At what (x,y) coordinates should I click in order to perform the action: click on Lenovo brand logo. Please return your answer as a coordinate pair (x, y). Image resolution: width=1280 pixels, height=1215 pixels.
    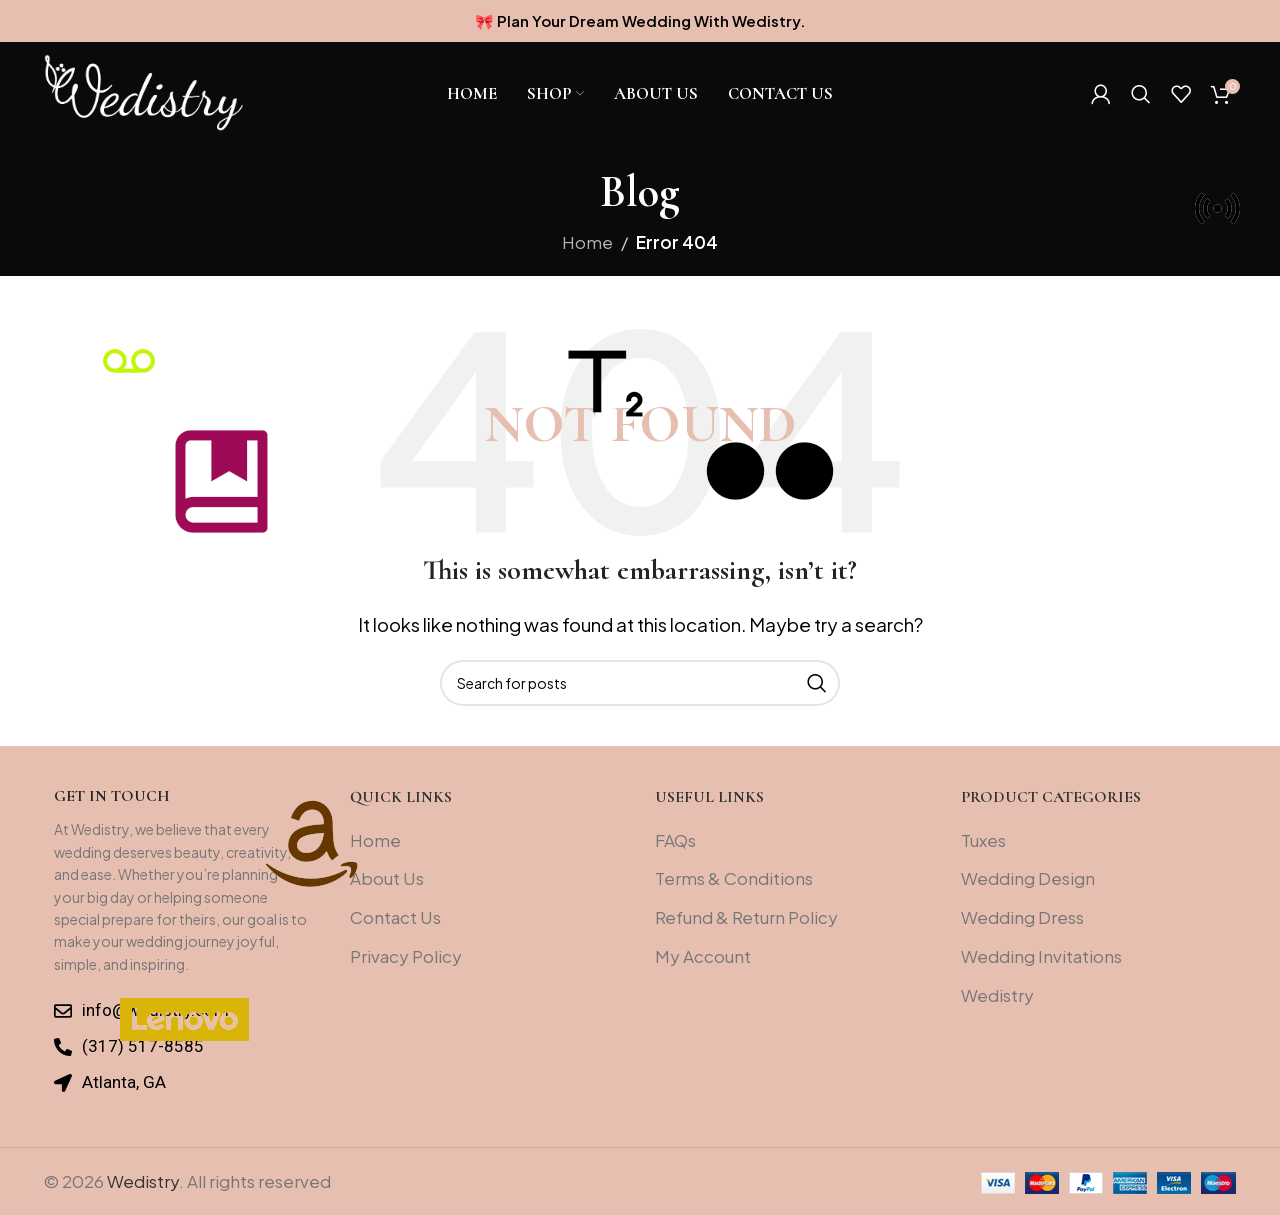
    Looking at the image, I should click on (184, 1019).